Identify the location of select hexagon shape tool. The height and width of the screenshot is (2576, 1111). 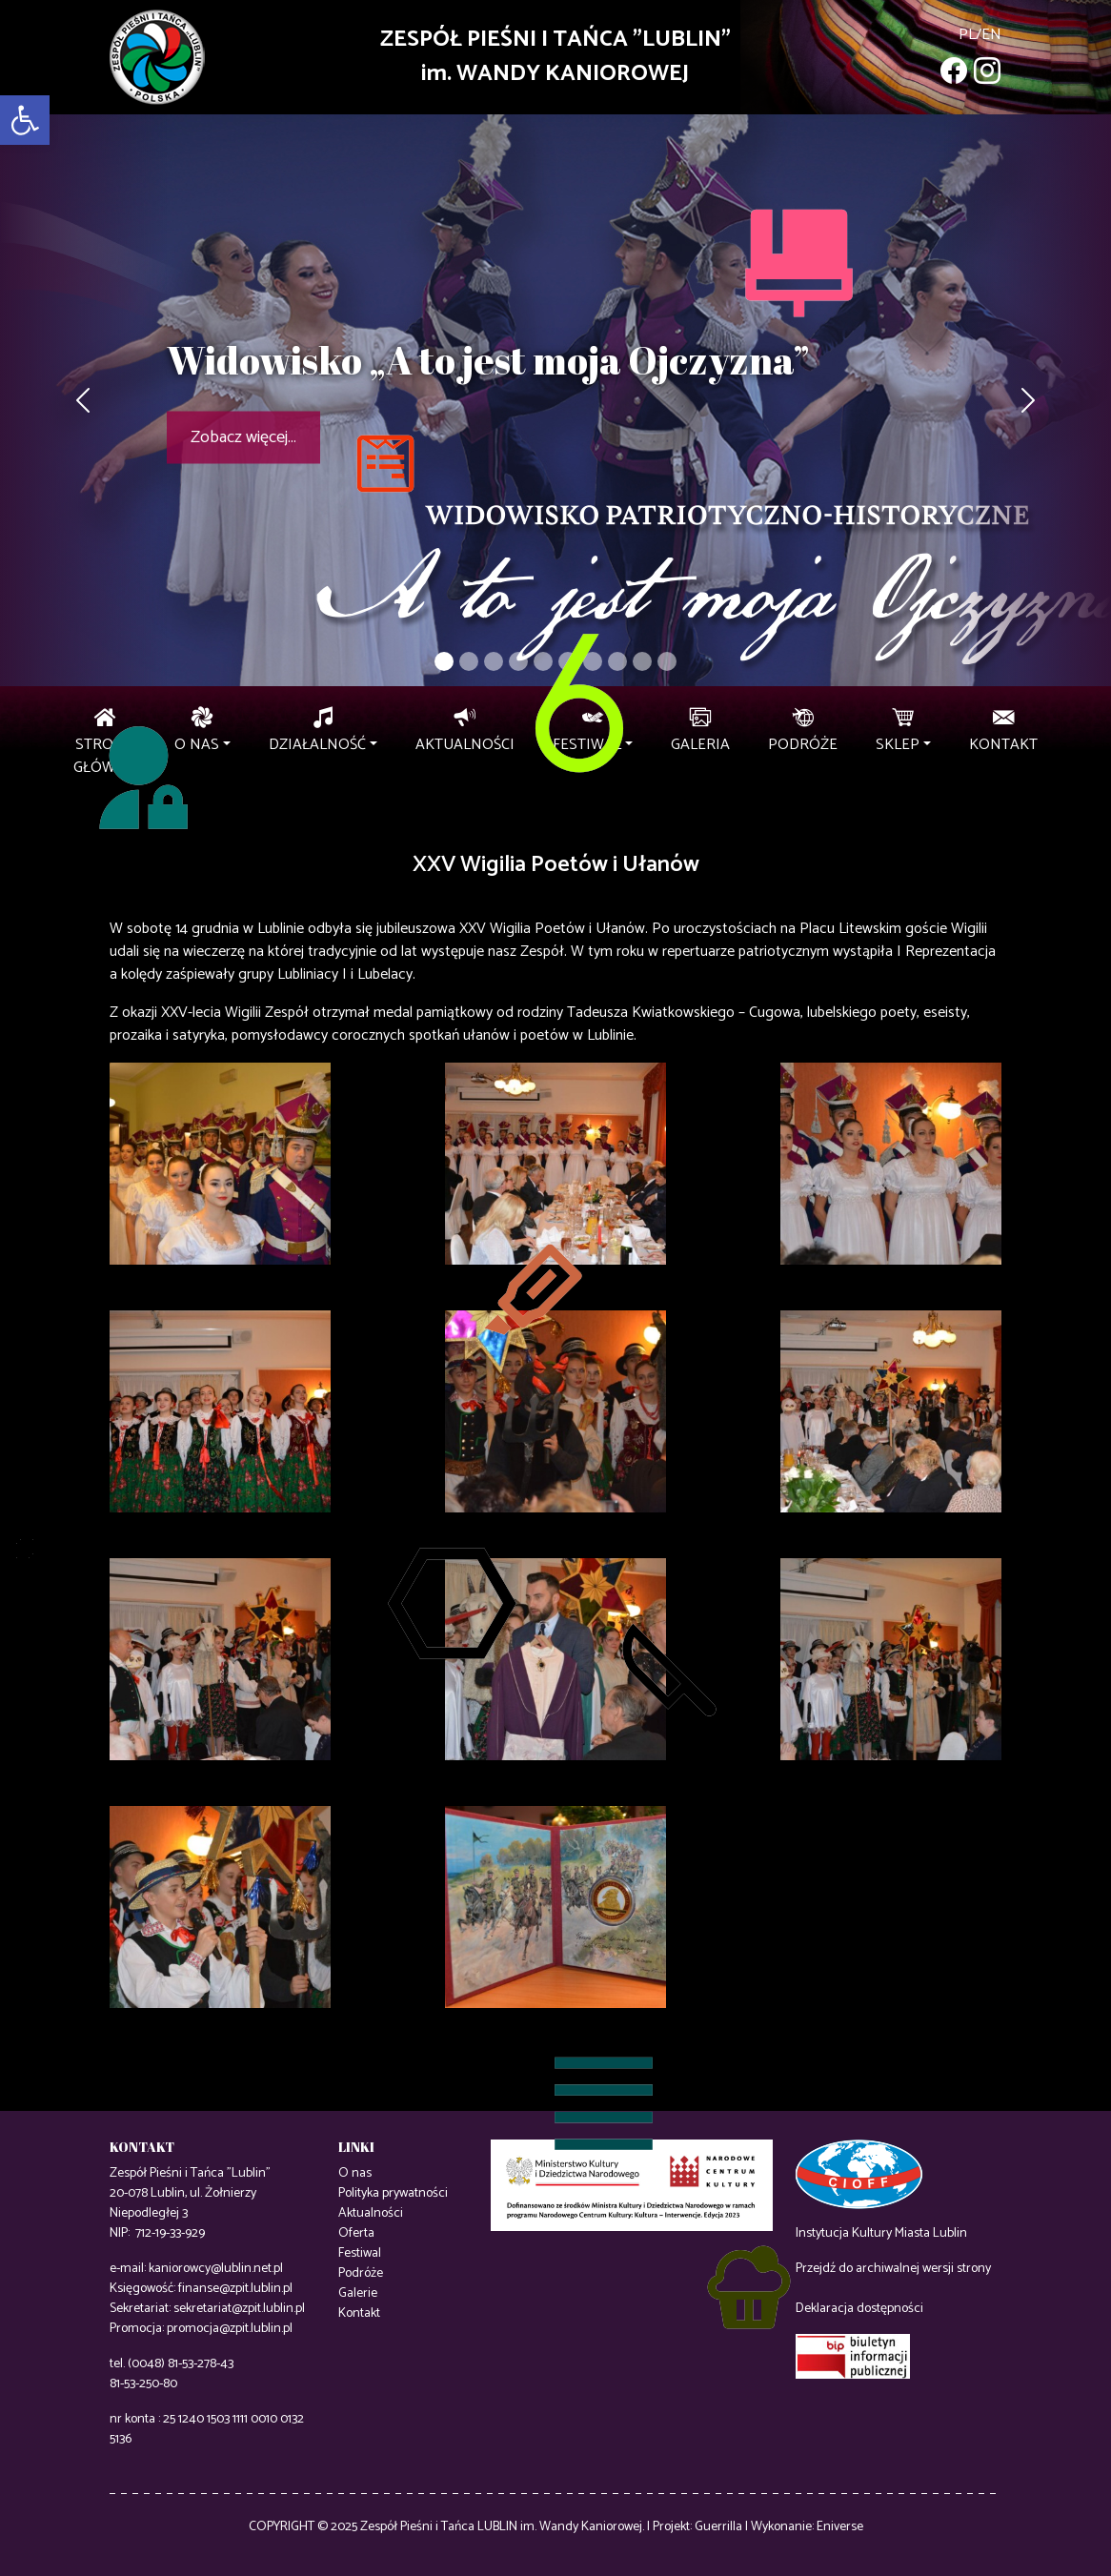
(452, 1603).